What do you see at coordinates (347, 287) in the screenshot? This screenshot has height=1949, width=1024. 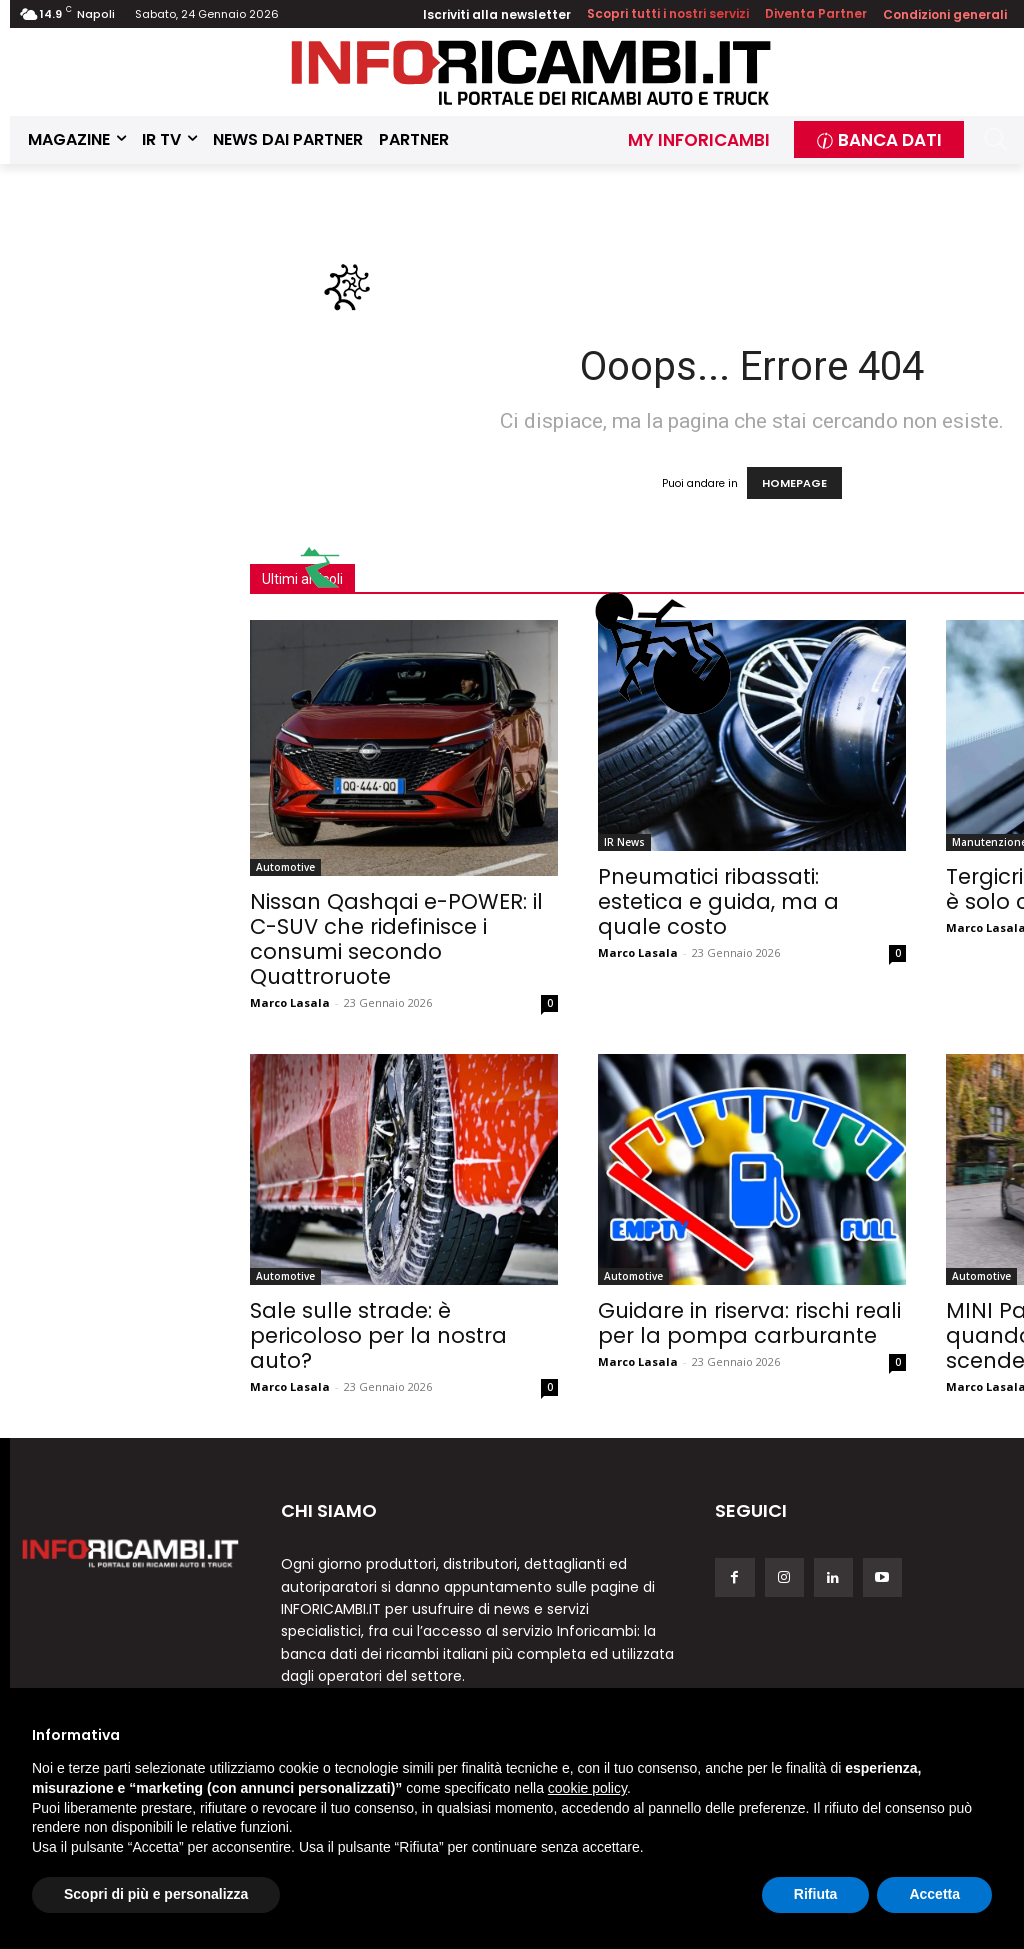 I see `decorative flourish or ornamental design element` at bounding box center [347, 287].